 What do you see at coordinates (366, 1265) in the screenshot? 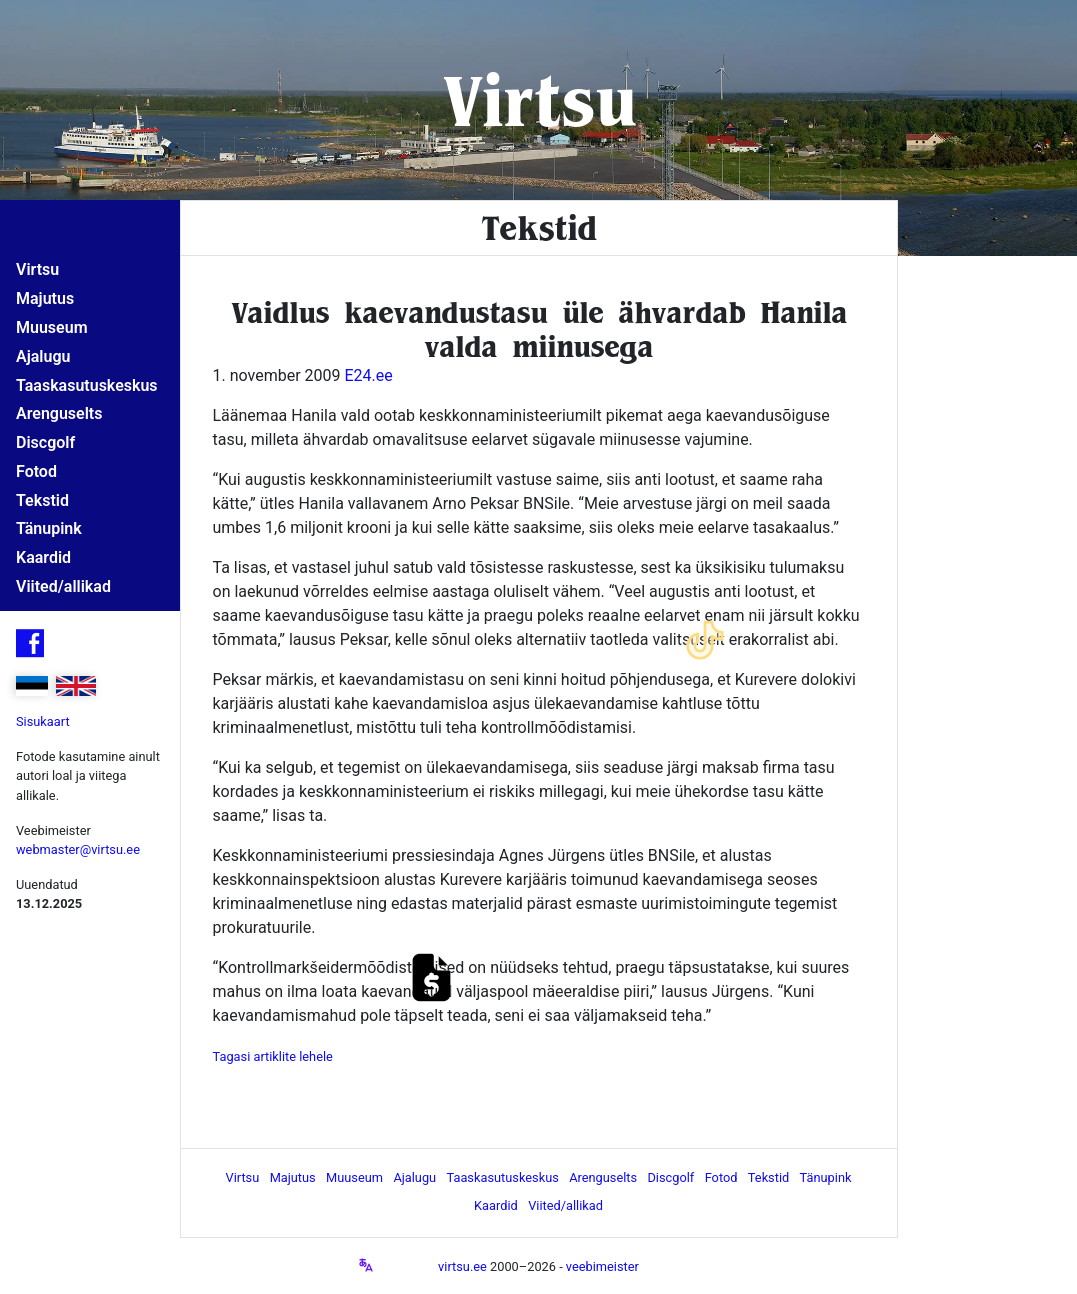
I see `switch to Japanese hiragana input` at bounding box center [366, 1265].